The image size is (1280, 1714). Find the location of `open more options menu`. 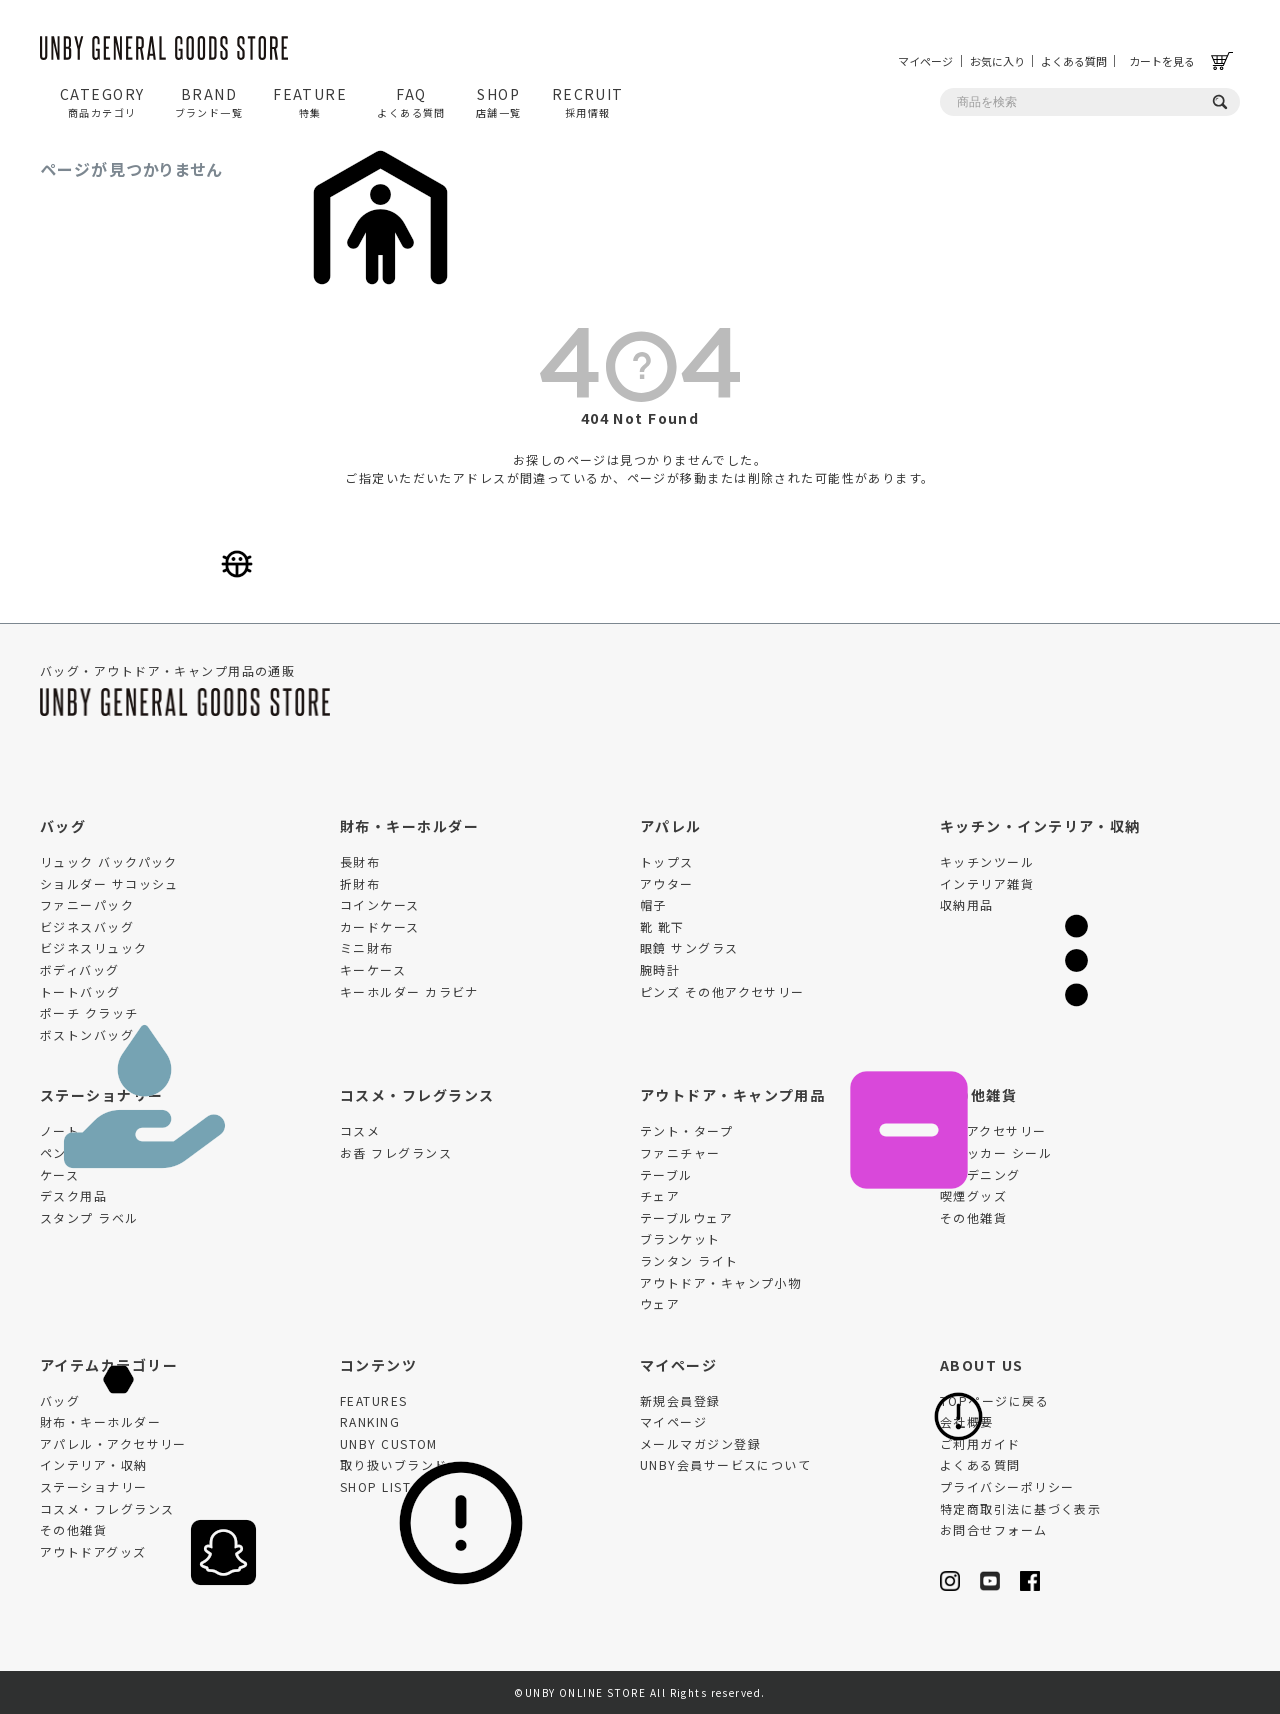

open more options menu is located at coordinates (1076, 960).